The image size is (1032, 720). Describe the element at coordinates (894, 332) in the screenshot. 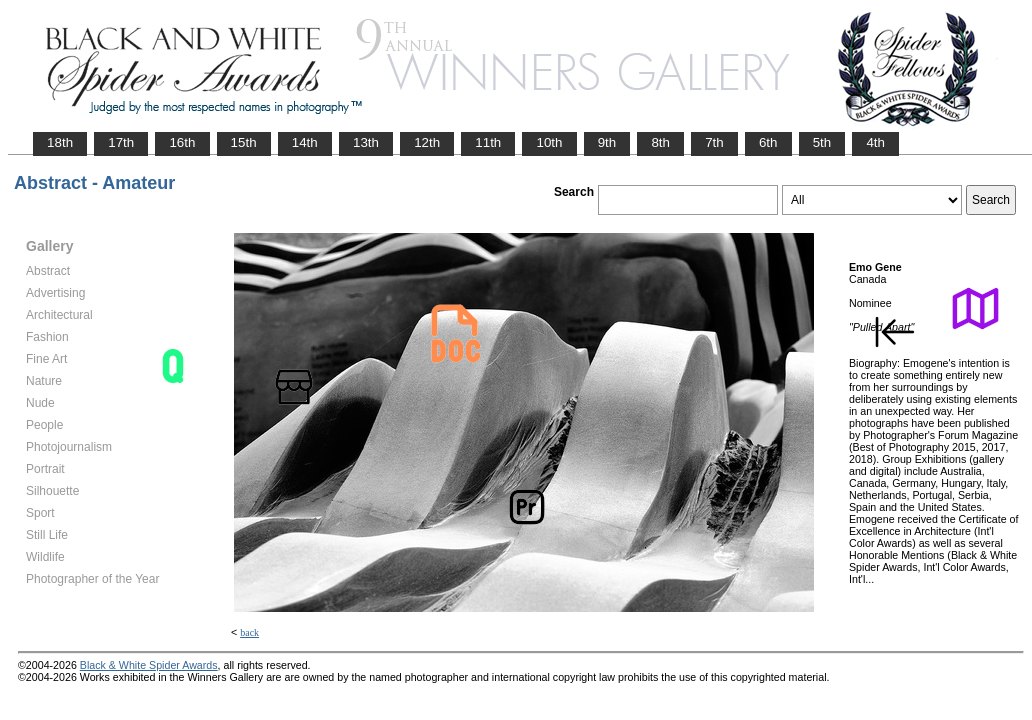

I see `skip to the beginning of a track or playlist` at that location.